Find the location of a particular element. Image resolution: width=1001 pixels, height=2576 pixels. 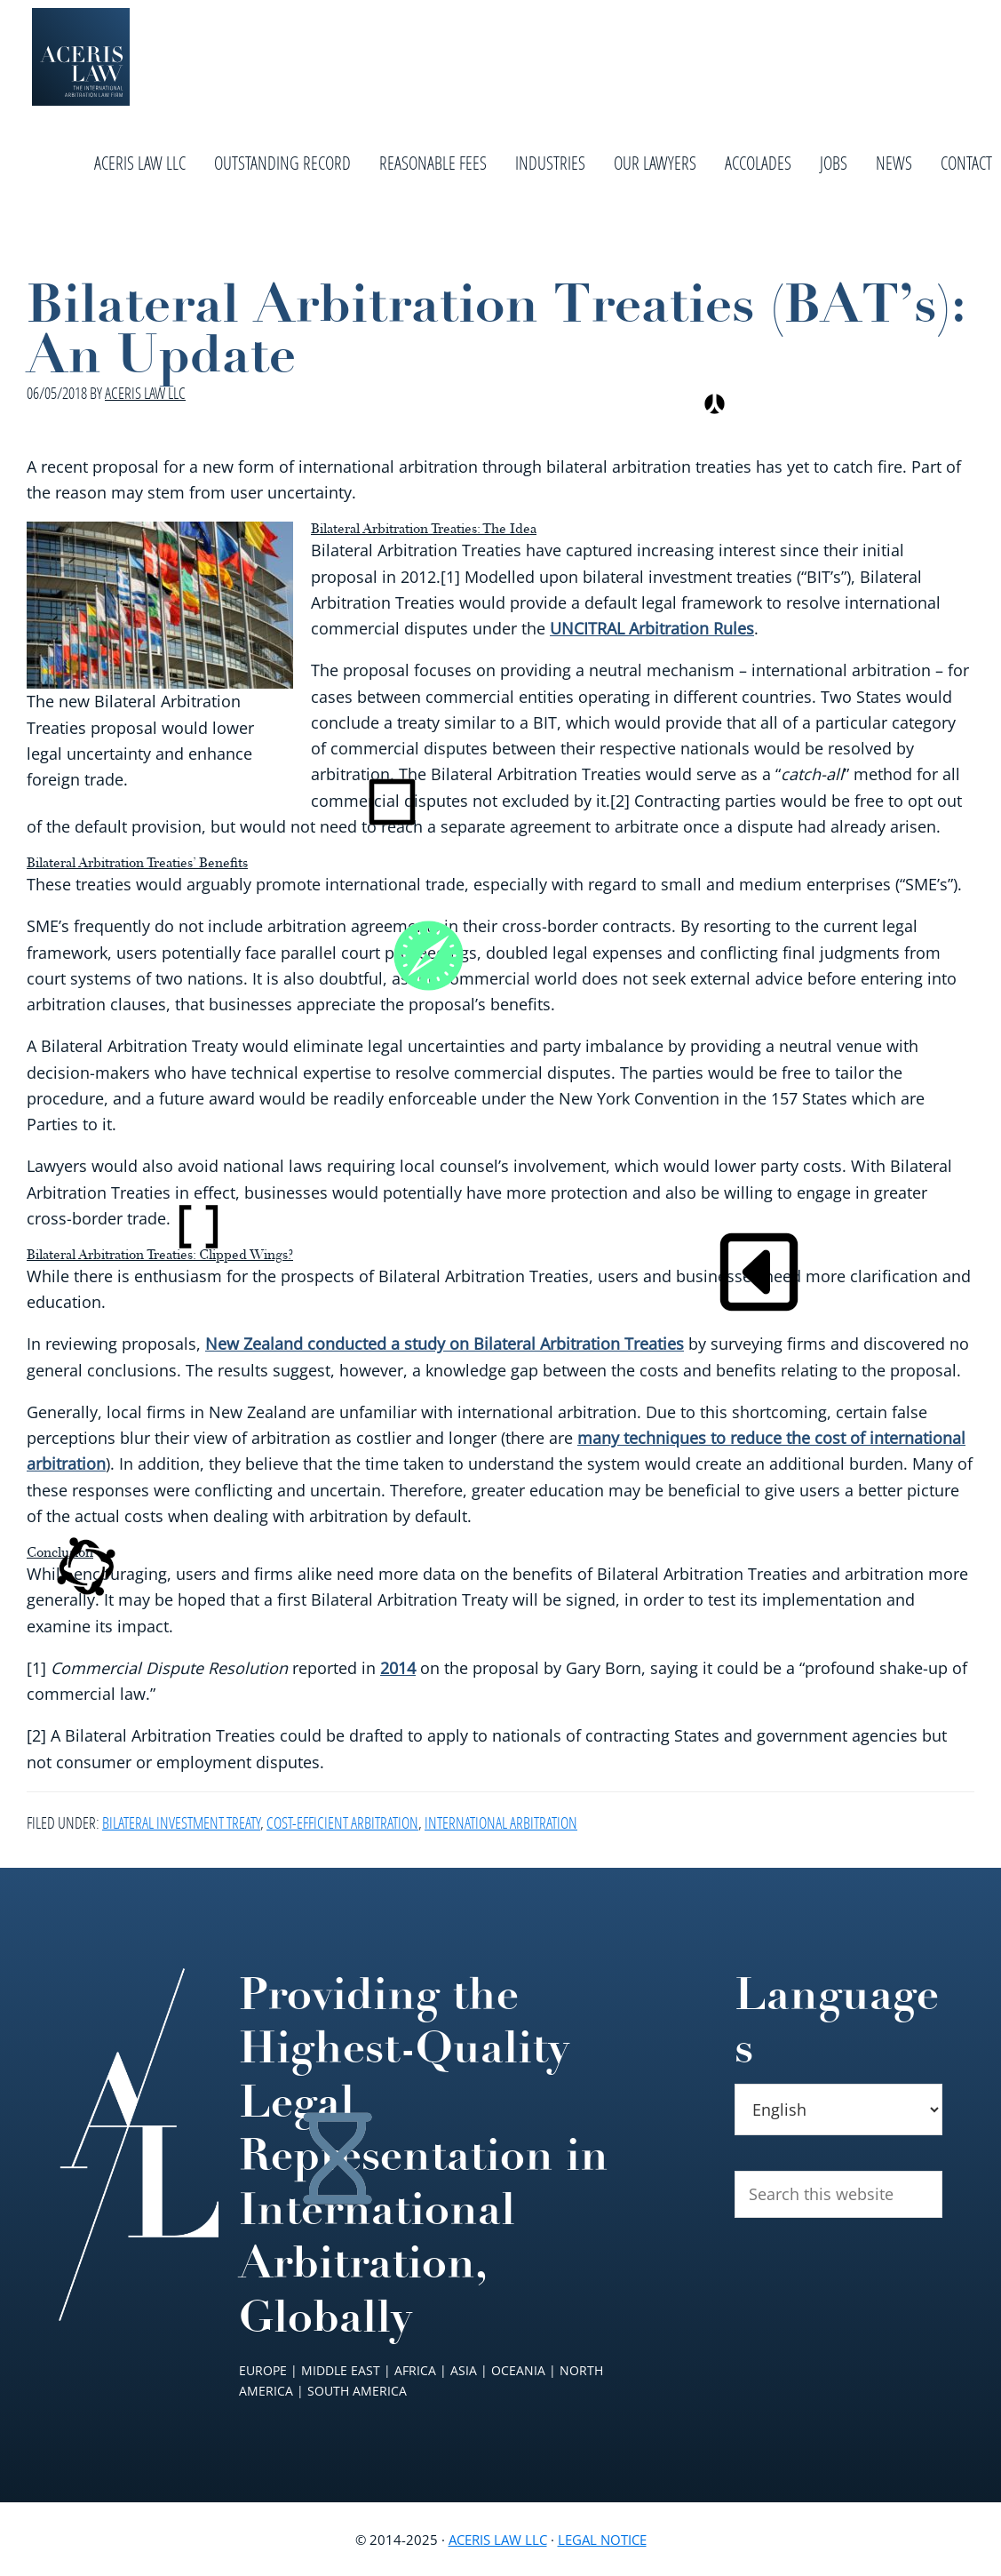

stop media playback is located at coordinates (392, 802).